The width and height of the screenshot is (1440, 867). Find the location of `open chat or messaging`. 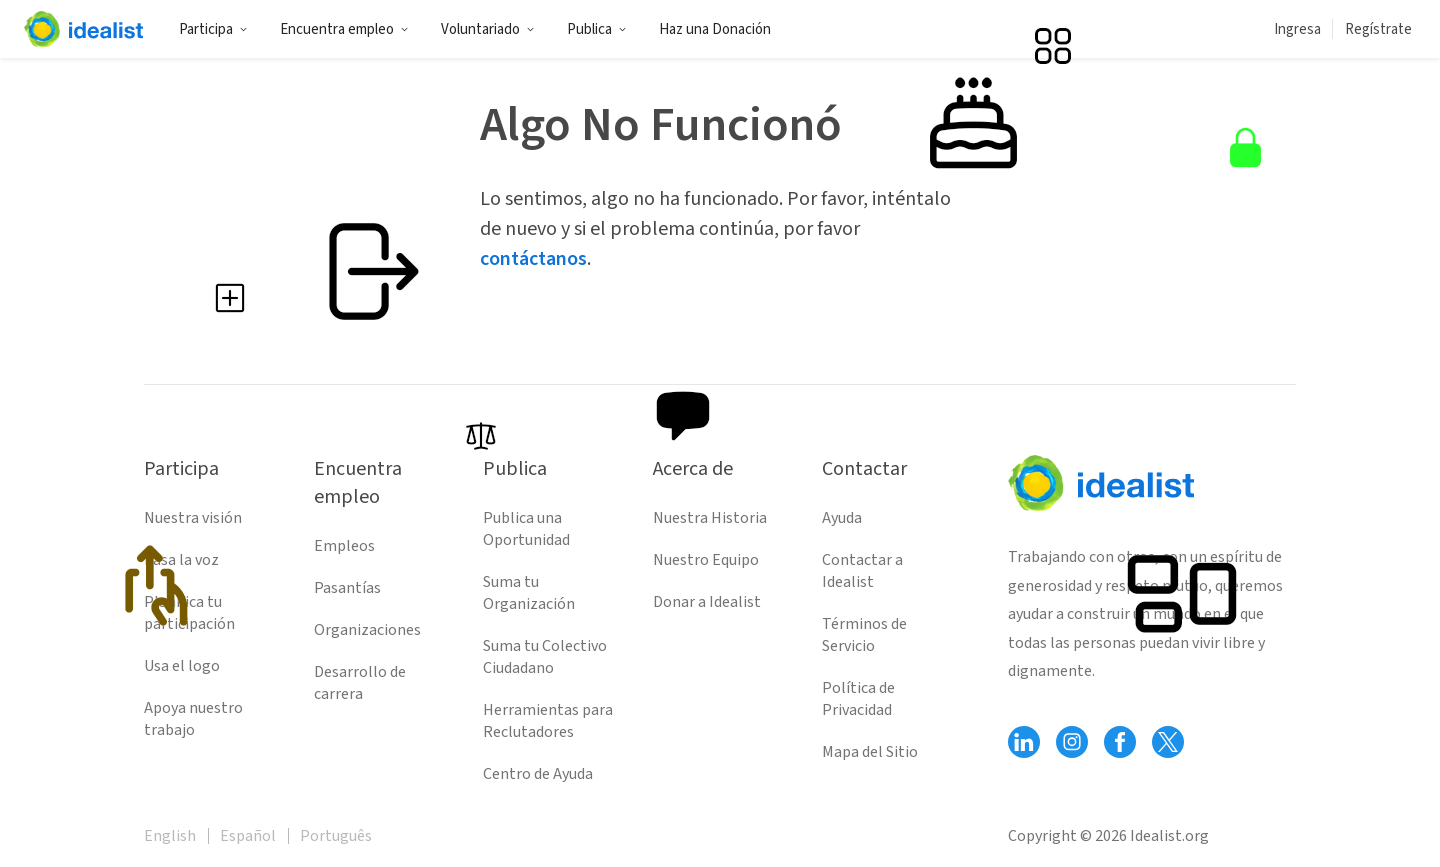

open chat or messaging is located at coordinates (683, 416).